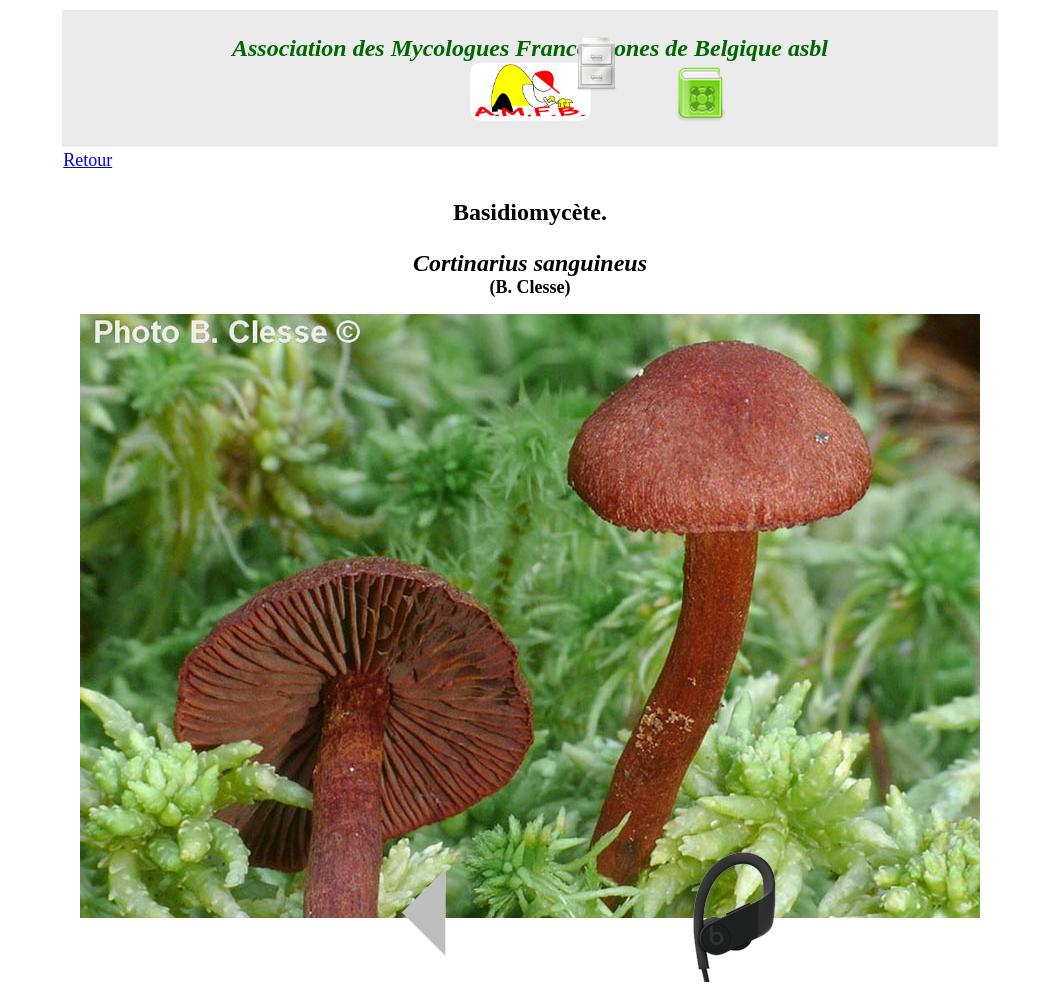 The width and height of the screenshot is (1060, 988). I want to click on navigate to the previous item or screen, so click(427, 912).